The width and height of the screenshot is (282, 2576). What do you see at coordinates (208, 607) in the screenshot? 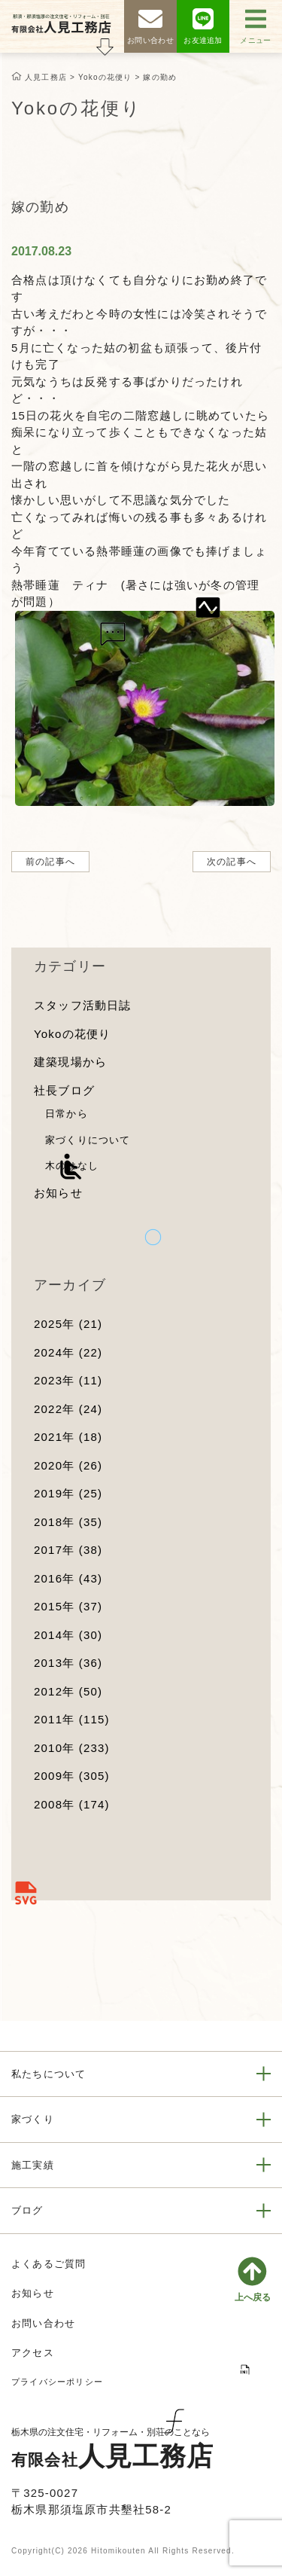
I see `toggle triangle waveform in audio settings` at bounding box center [208, 607].